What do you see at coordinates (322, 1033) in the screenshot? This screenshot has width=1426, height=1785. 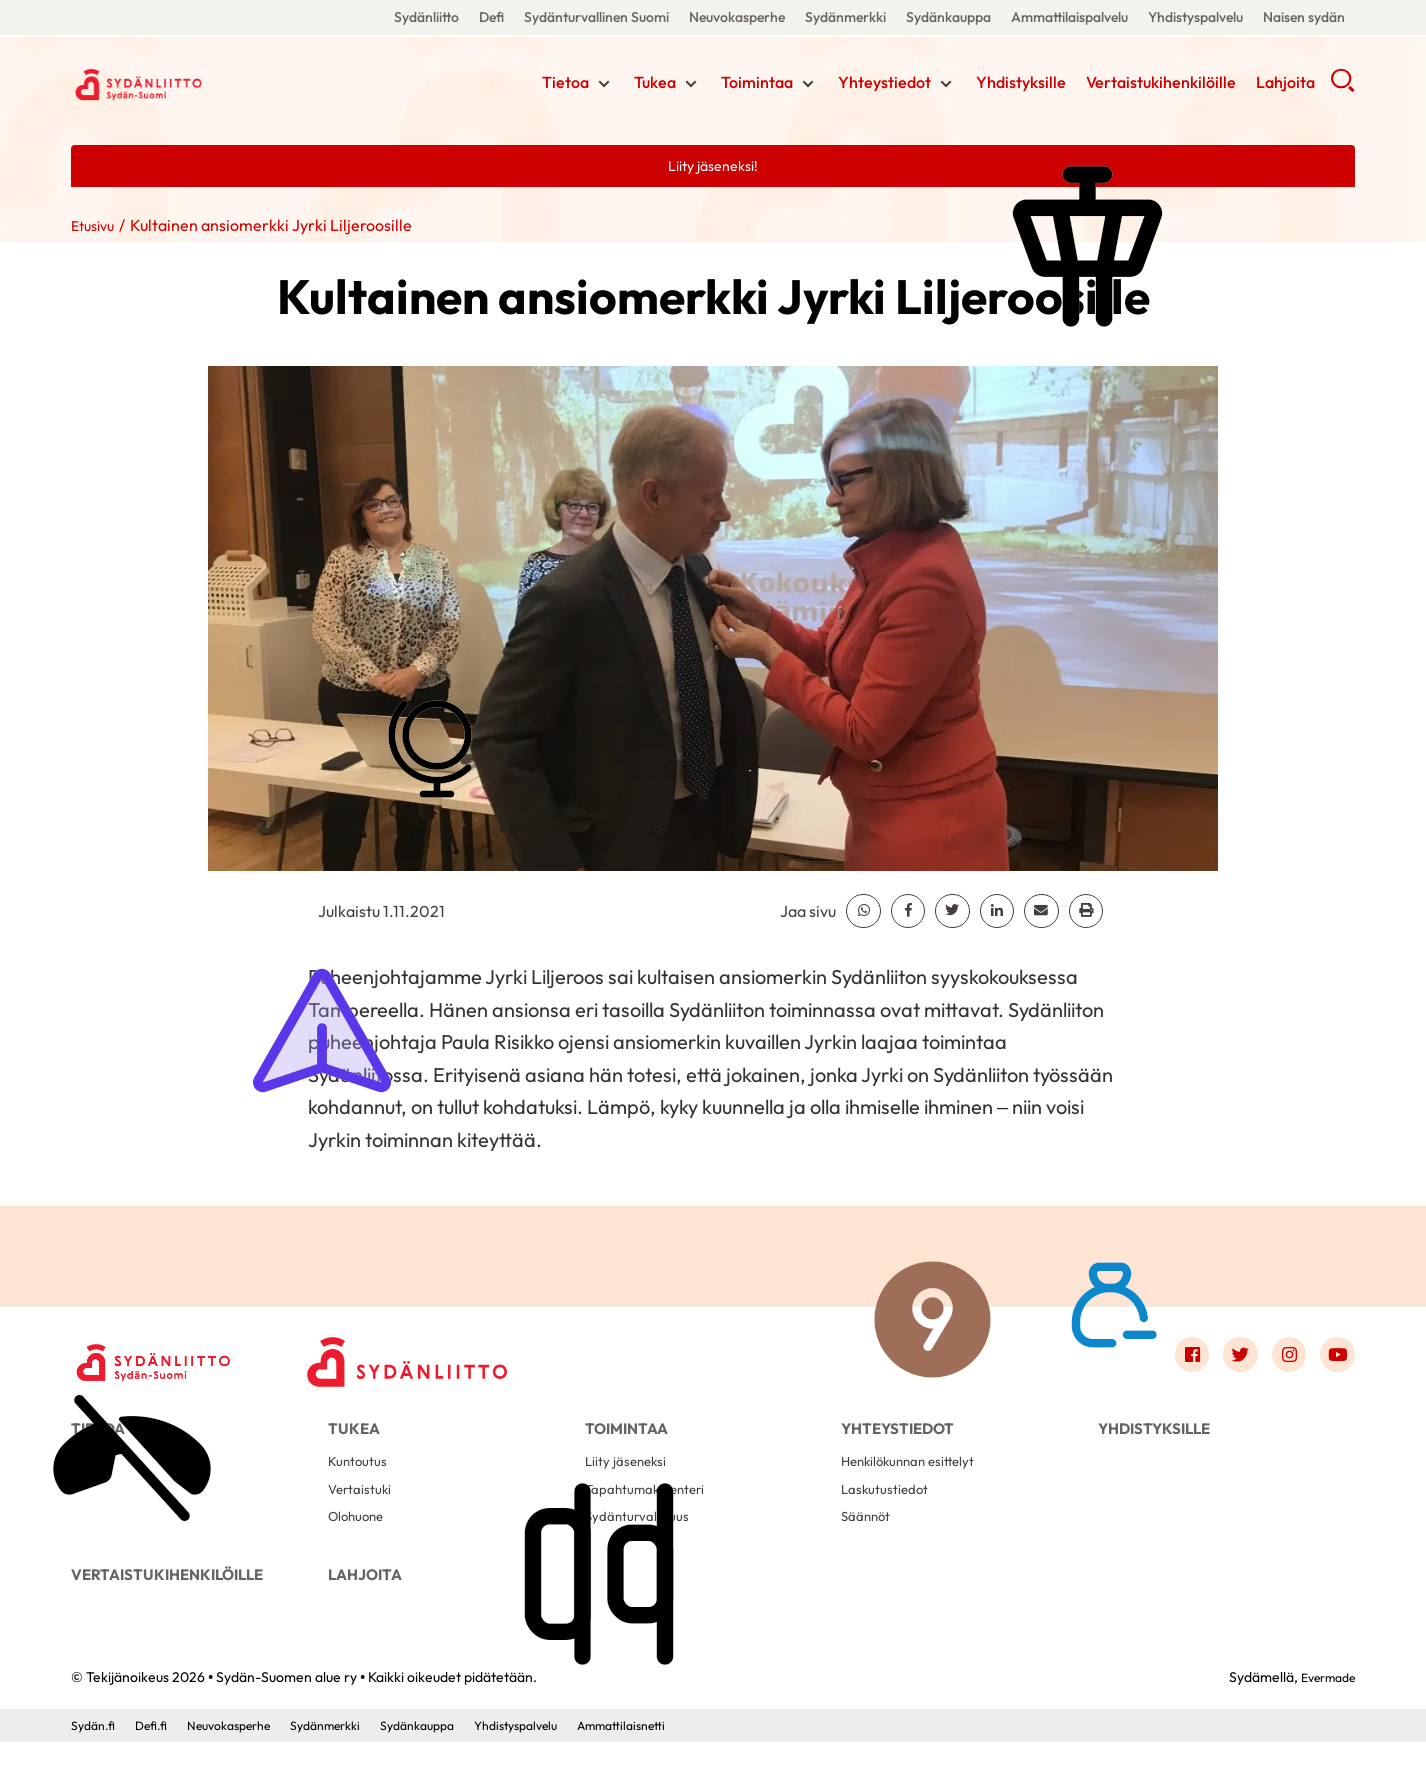 I see `send a message` at bounding box center [322, 1033].